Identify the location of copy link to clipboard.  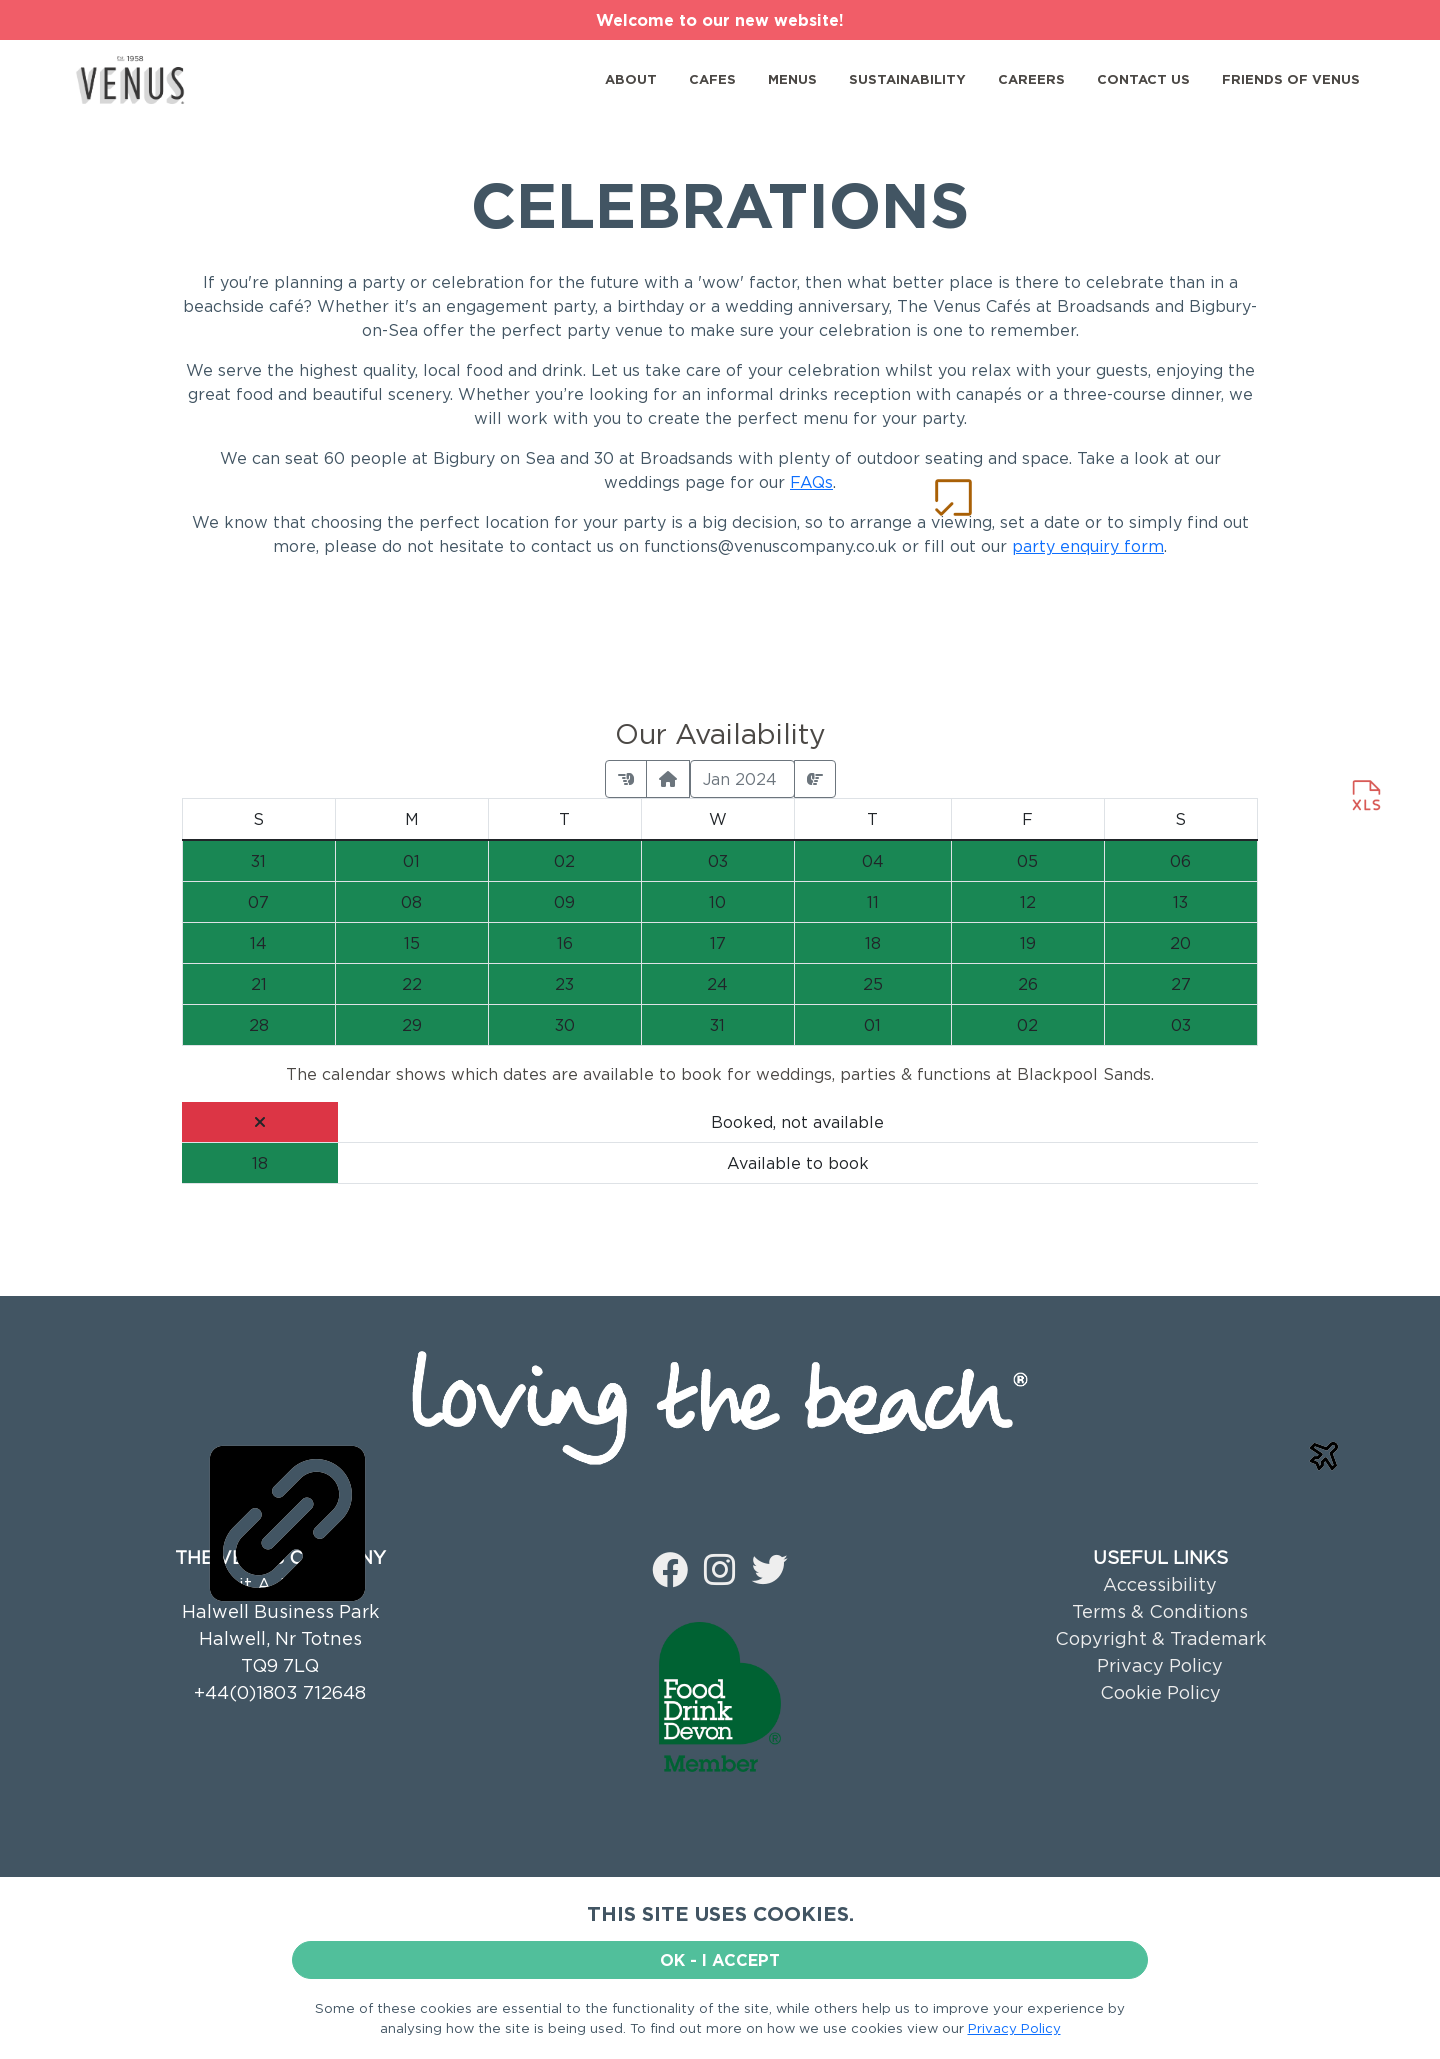
(287, 1523).